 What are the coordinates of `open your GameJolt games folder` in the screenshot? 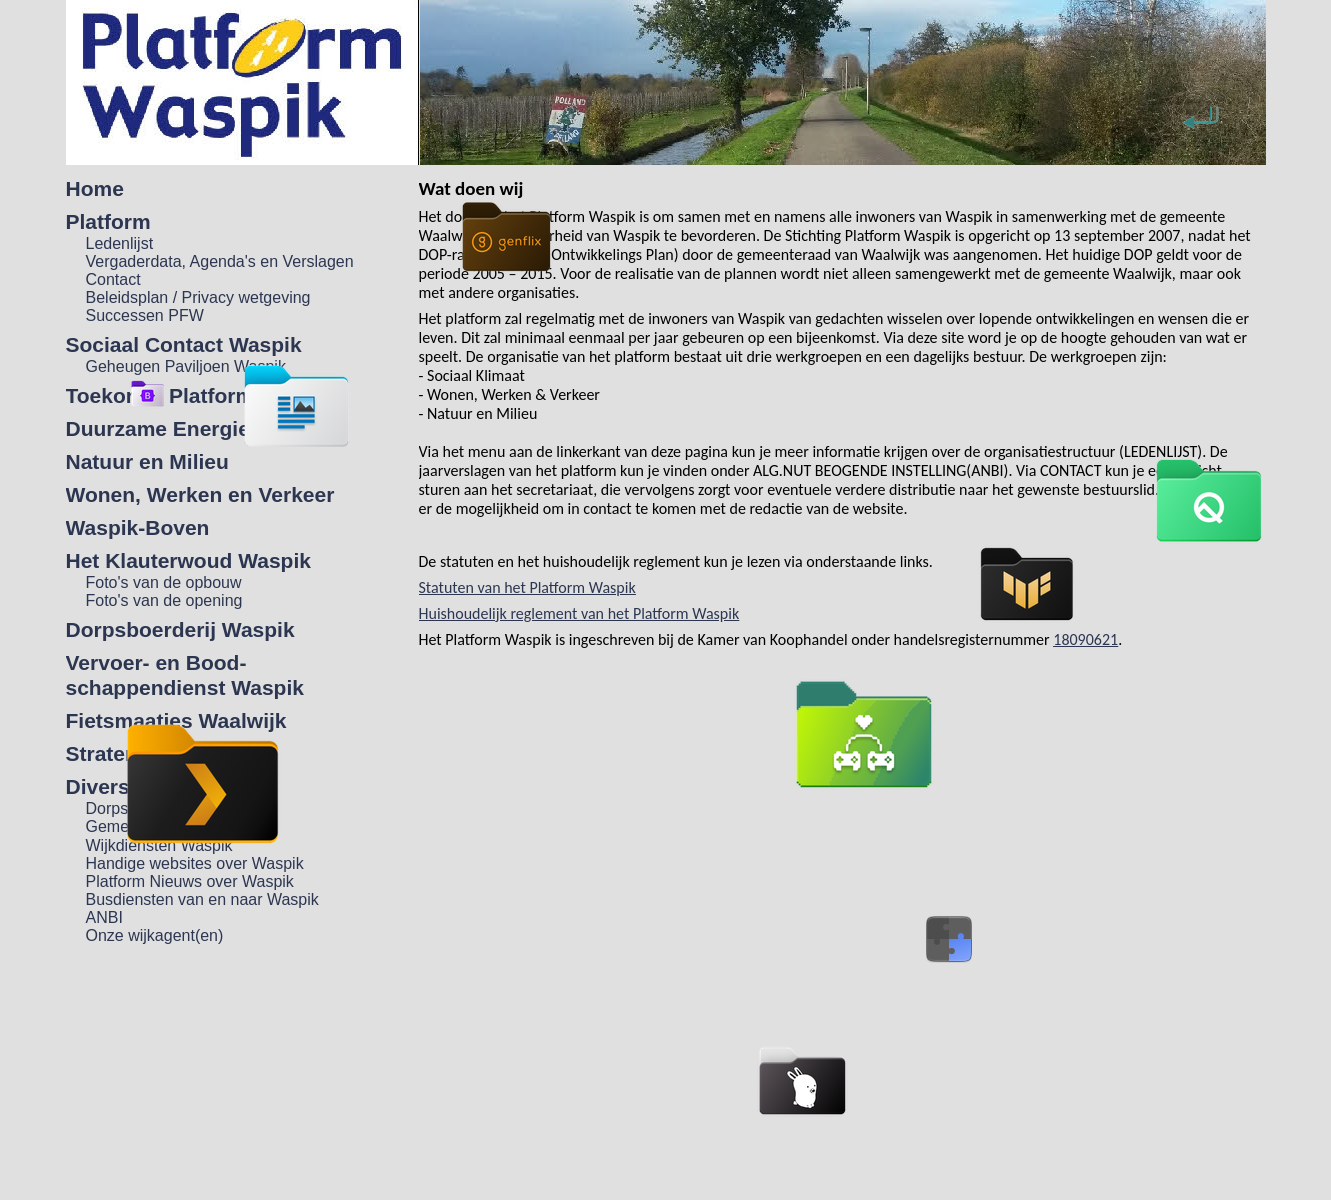 It's located at (864, 738).